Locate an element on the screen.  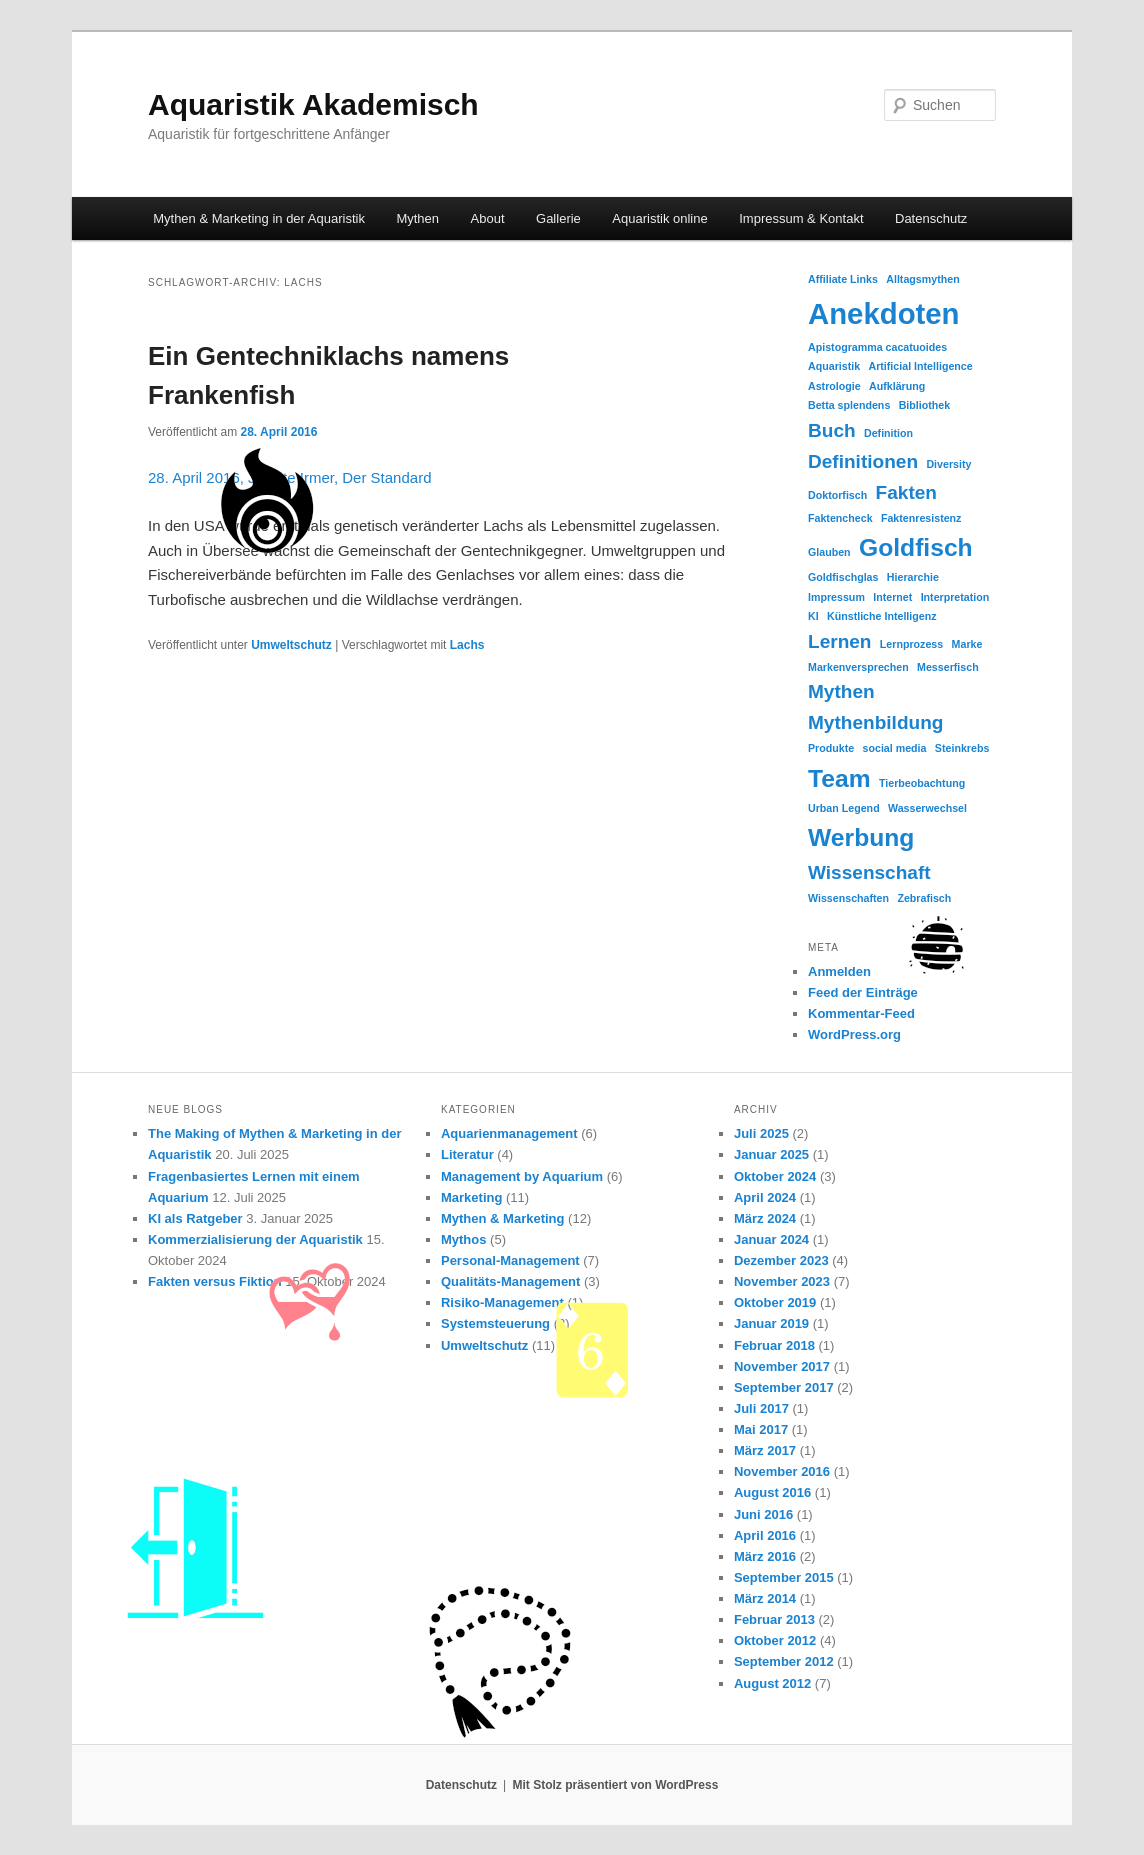
six of diamonds playing card is located at coordinates (592, 1350).